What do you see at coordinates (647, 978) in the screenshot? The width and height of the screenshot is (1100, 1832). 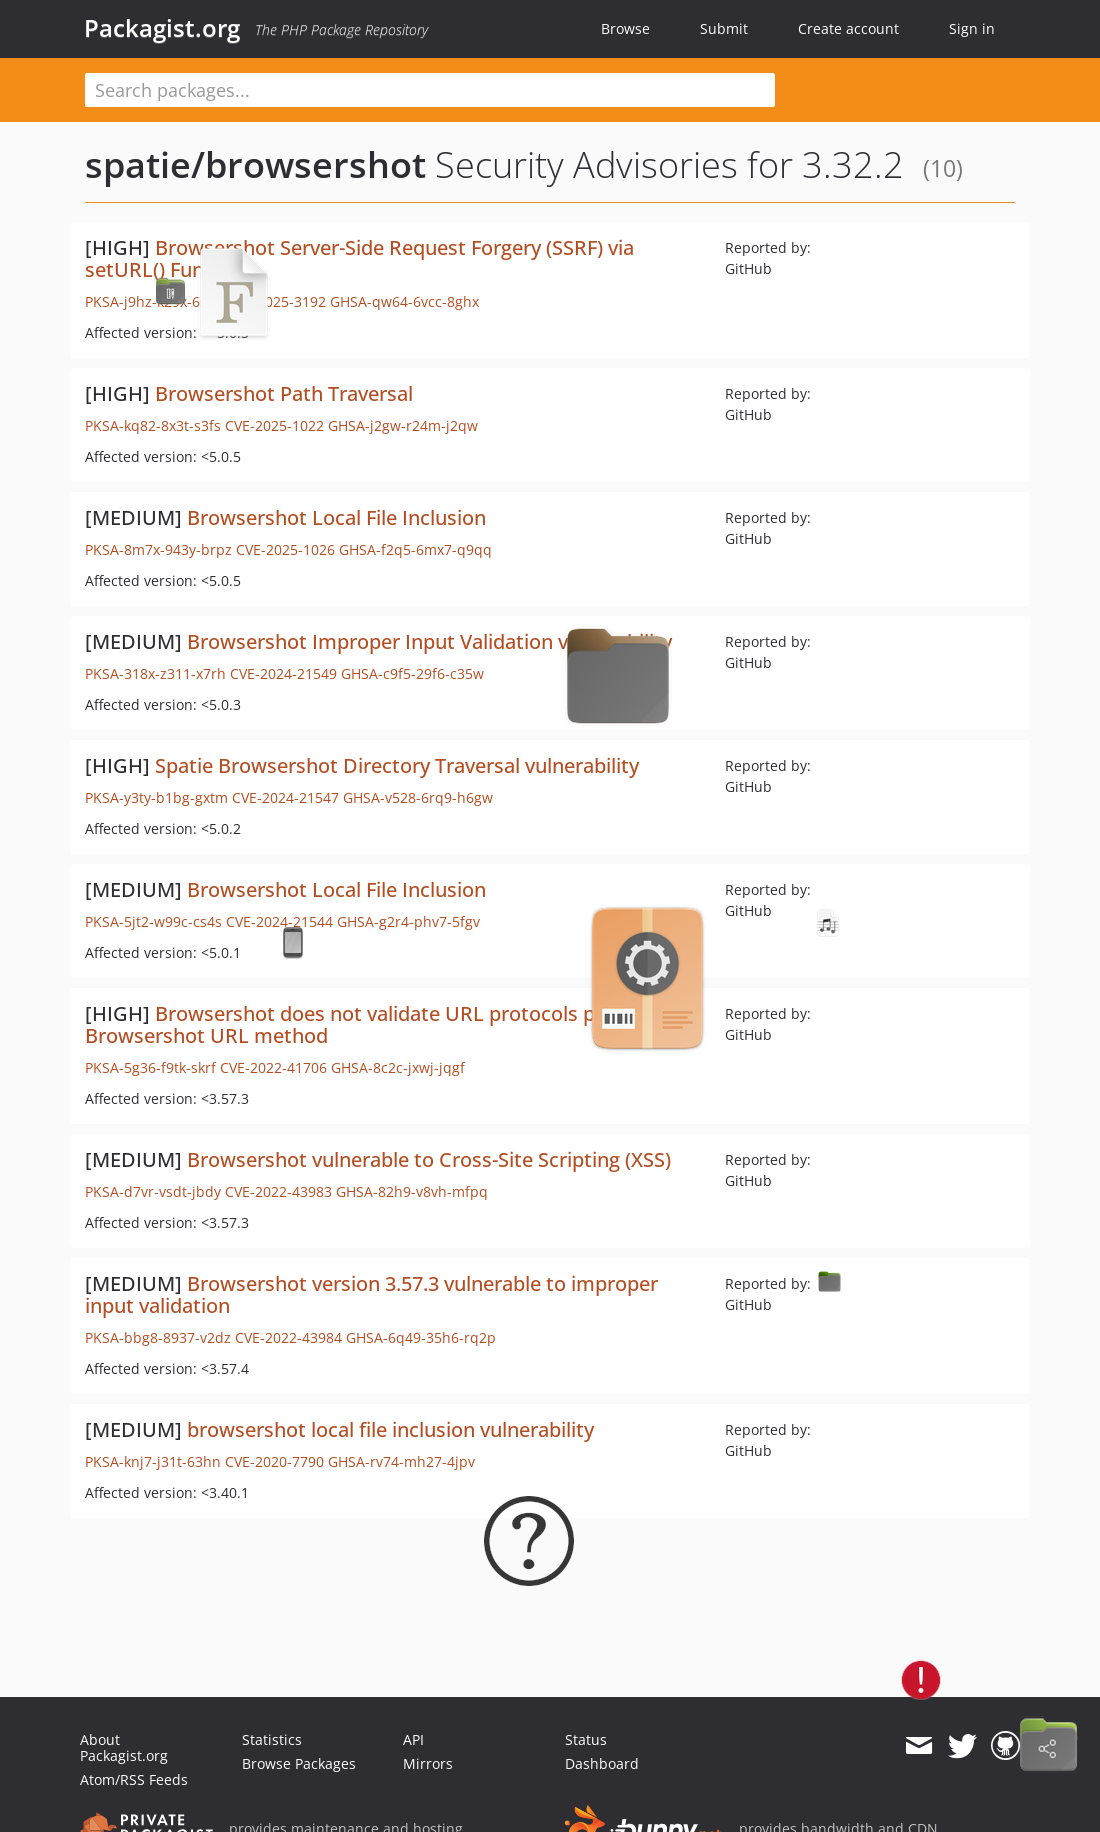 I see `software package being configured or installed` at bounding box center [647, 978].